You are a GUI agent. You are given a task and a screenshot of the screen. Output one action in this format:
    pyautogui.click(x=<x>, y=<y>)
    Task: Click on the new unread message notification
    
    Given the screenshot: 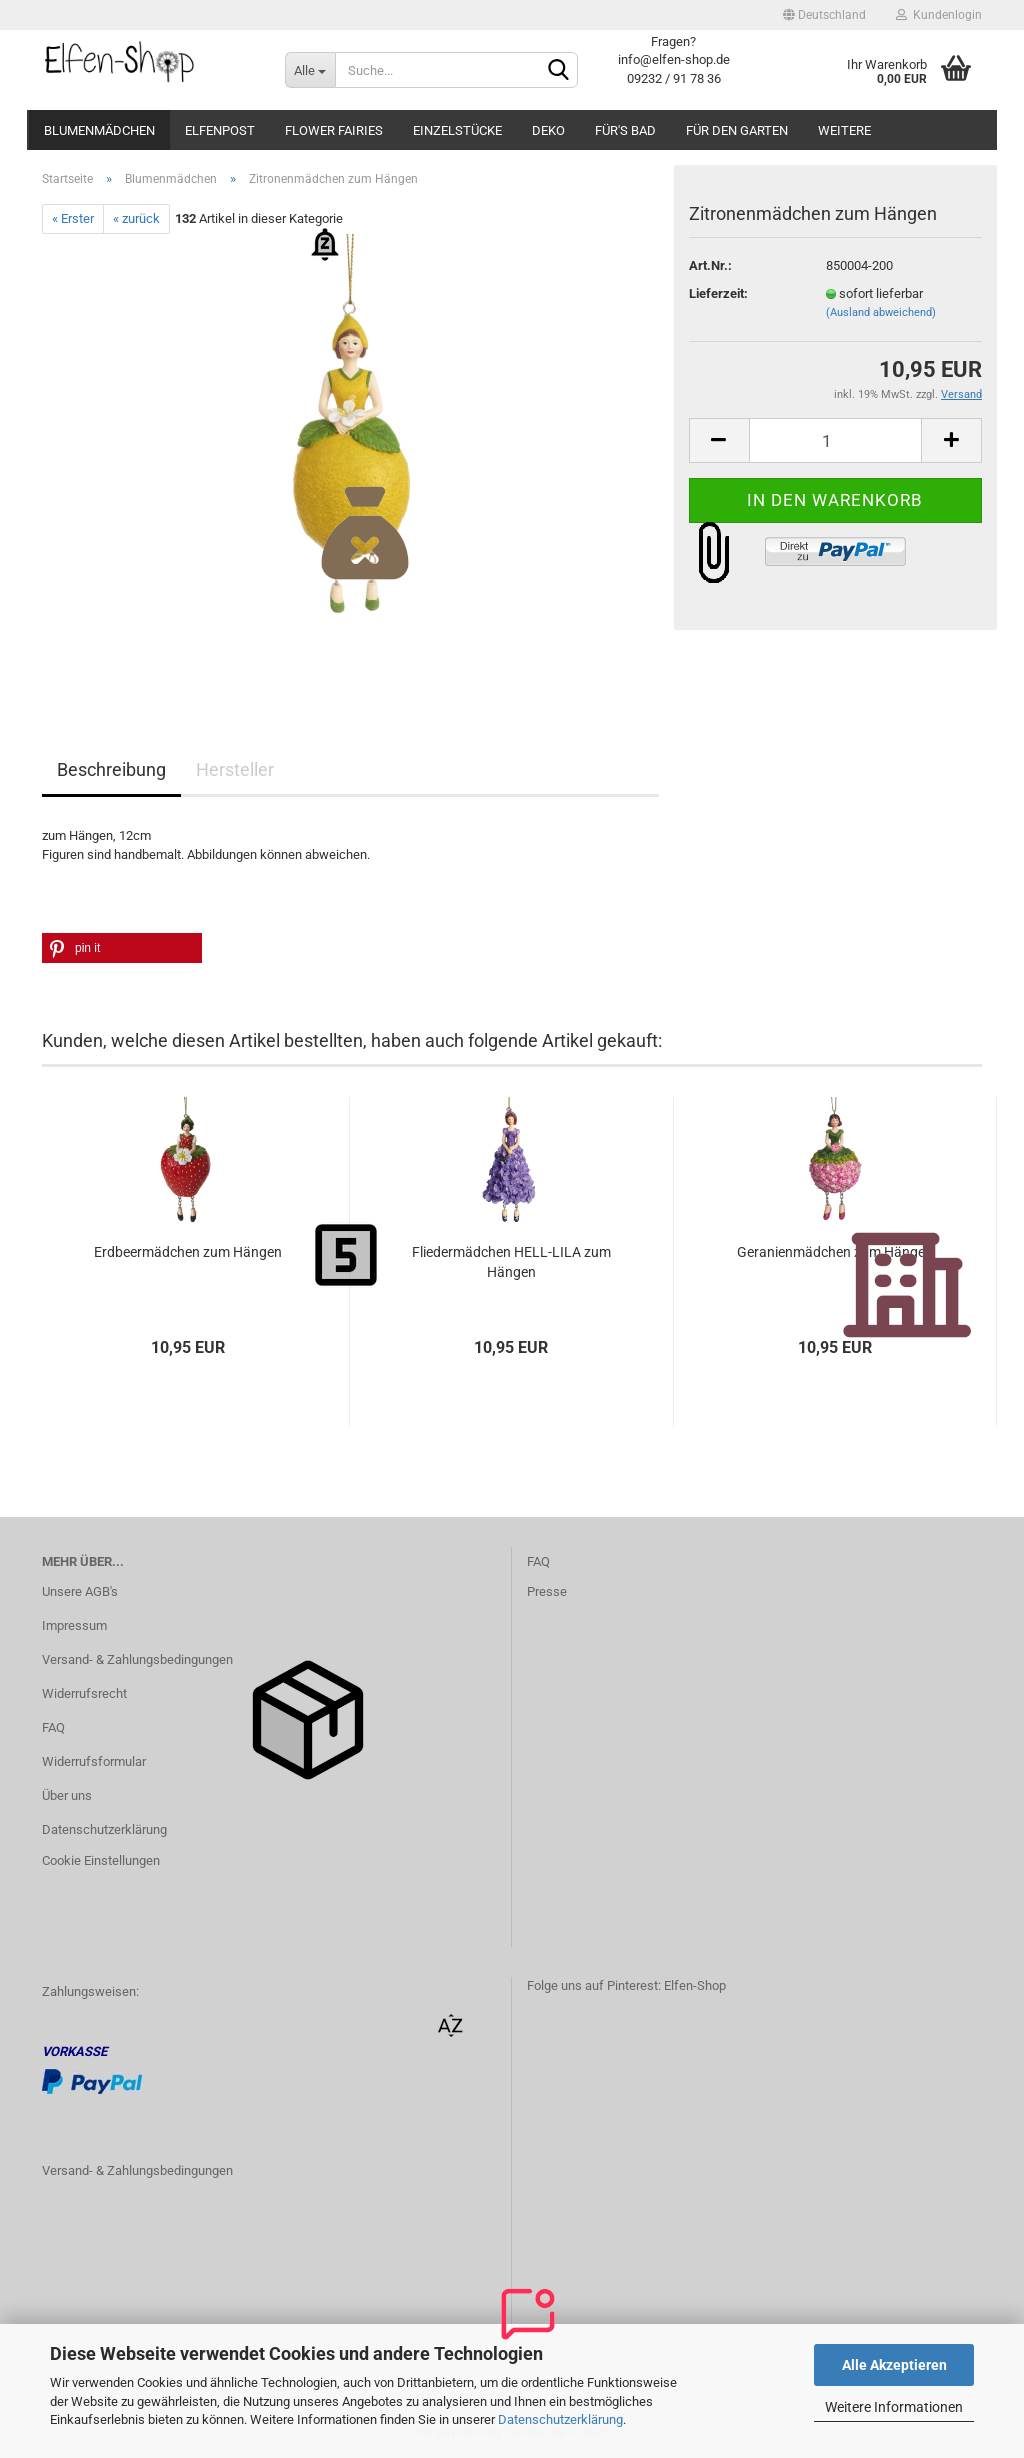 What is the action you would take?
    pyautogui.click(x=528, y=2313)
    